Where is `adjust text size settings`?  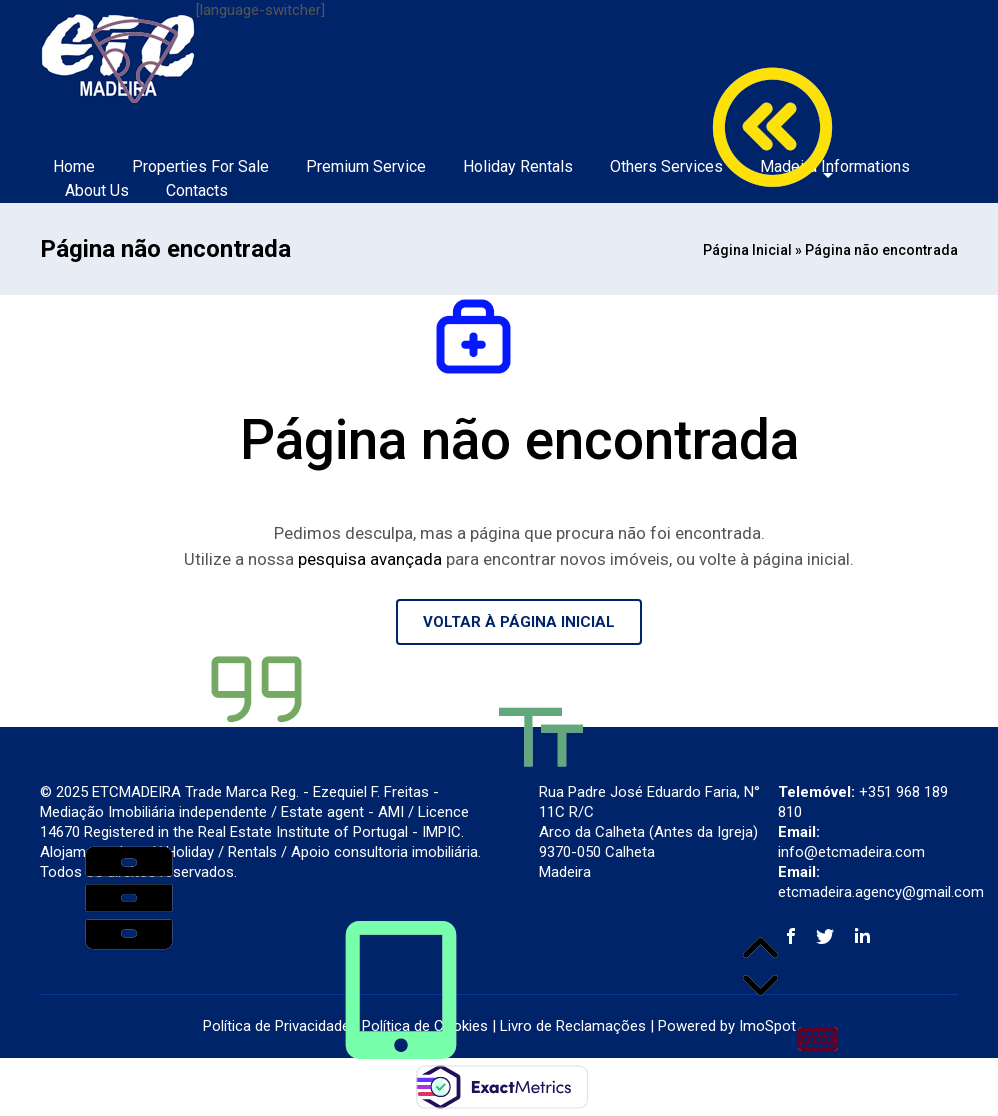 adjust text size settings is located at coordinates (541, 737).